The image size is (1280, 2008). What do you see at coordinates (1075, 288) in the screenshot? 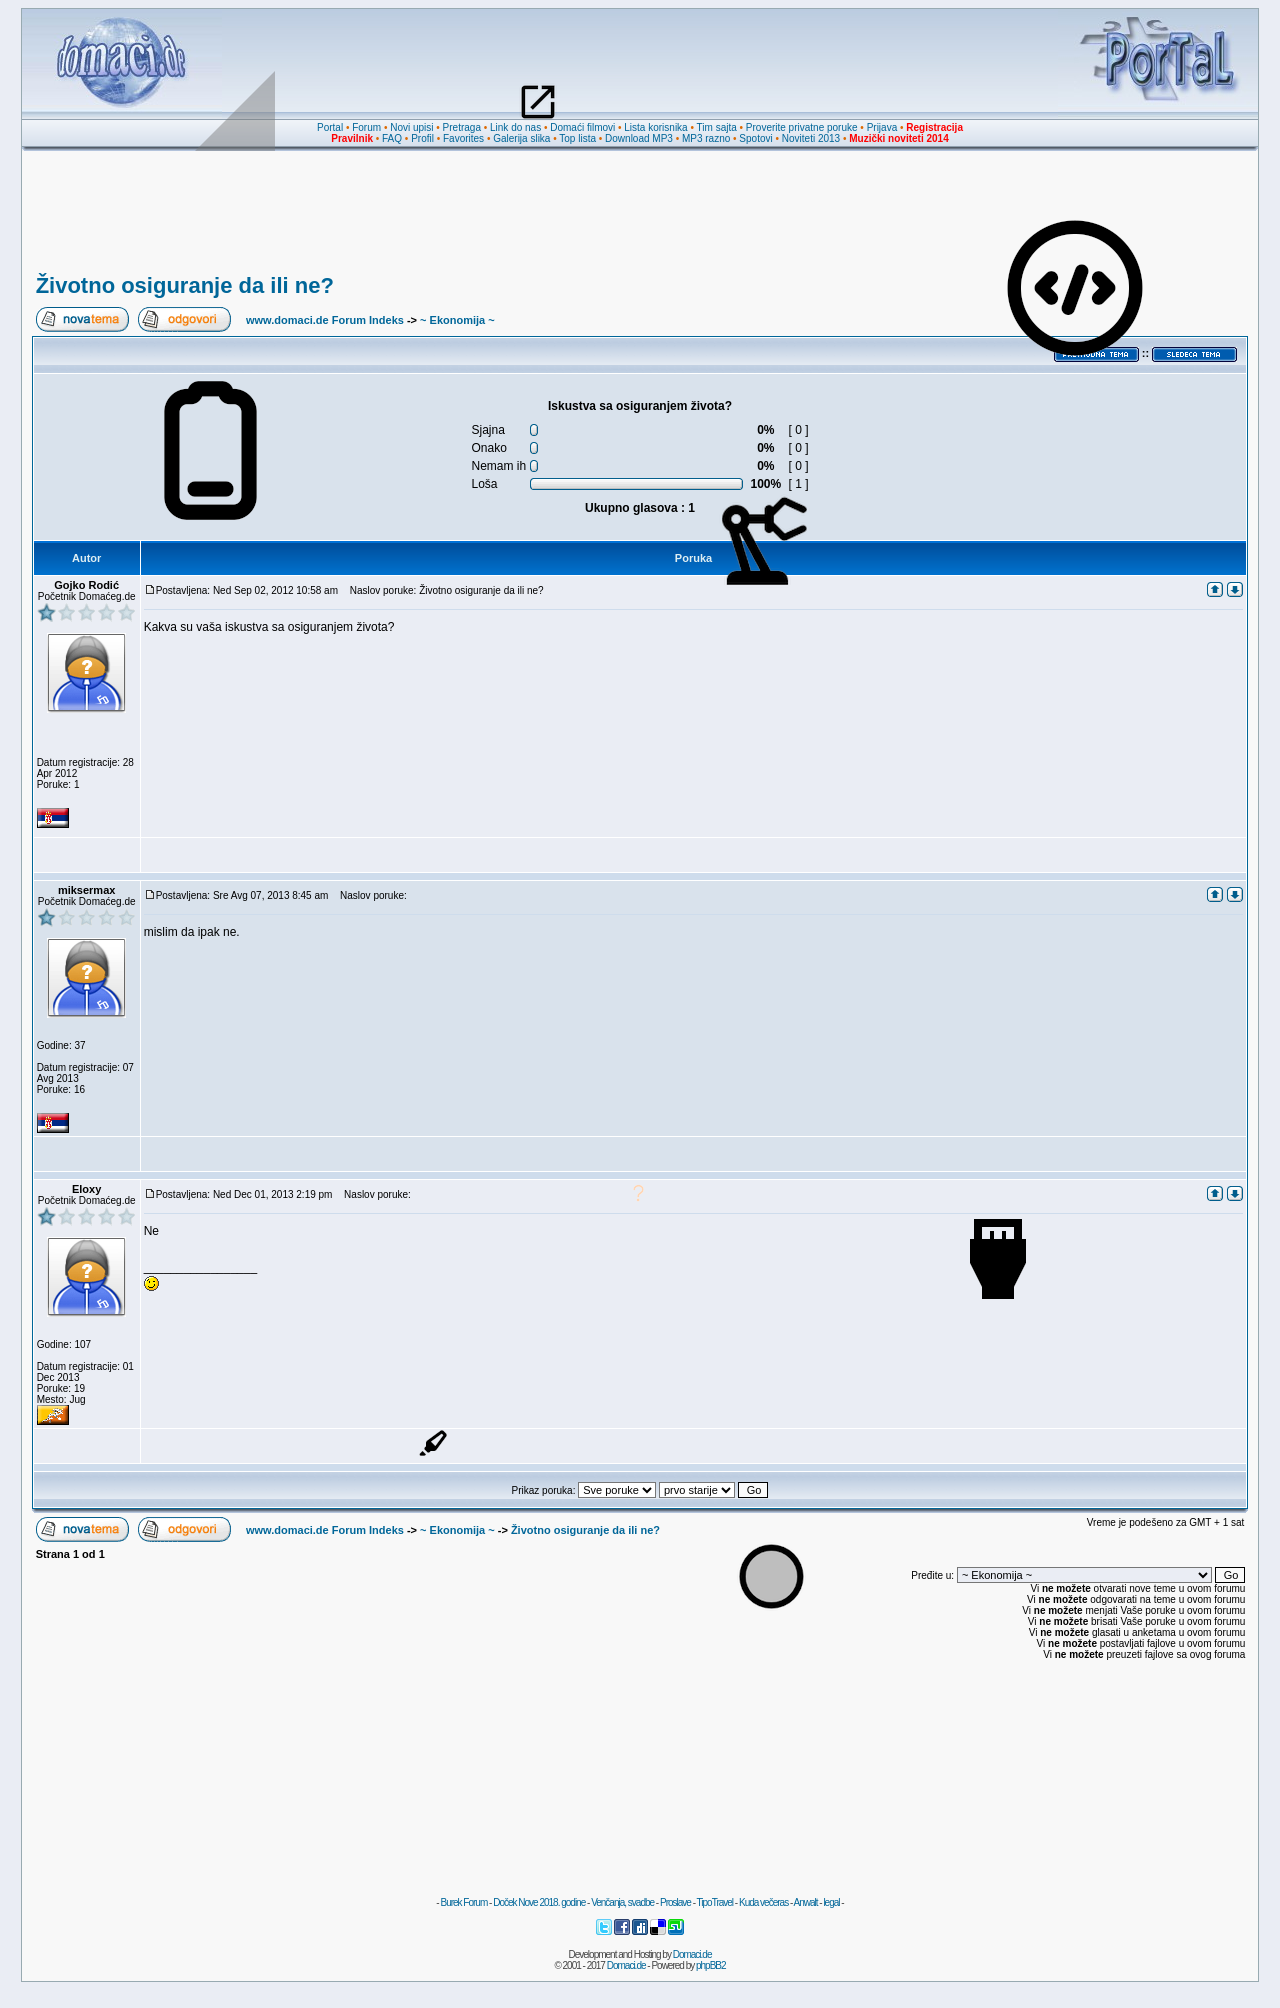
I see `access code or developer settings` at bounding box center [1075, 288].